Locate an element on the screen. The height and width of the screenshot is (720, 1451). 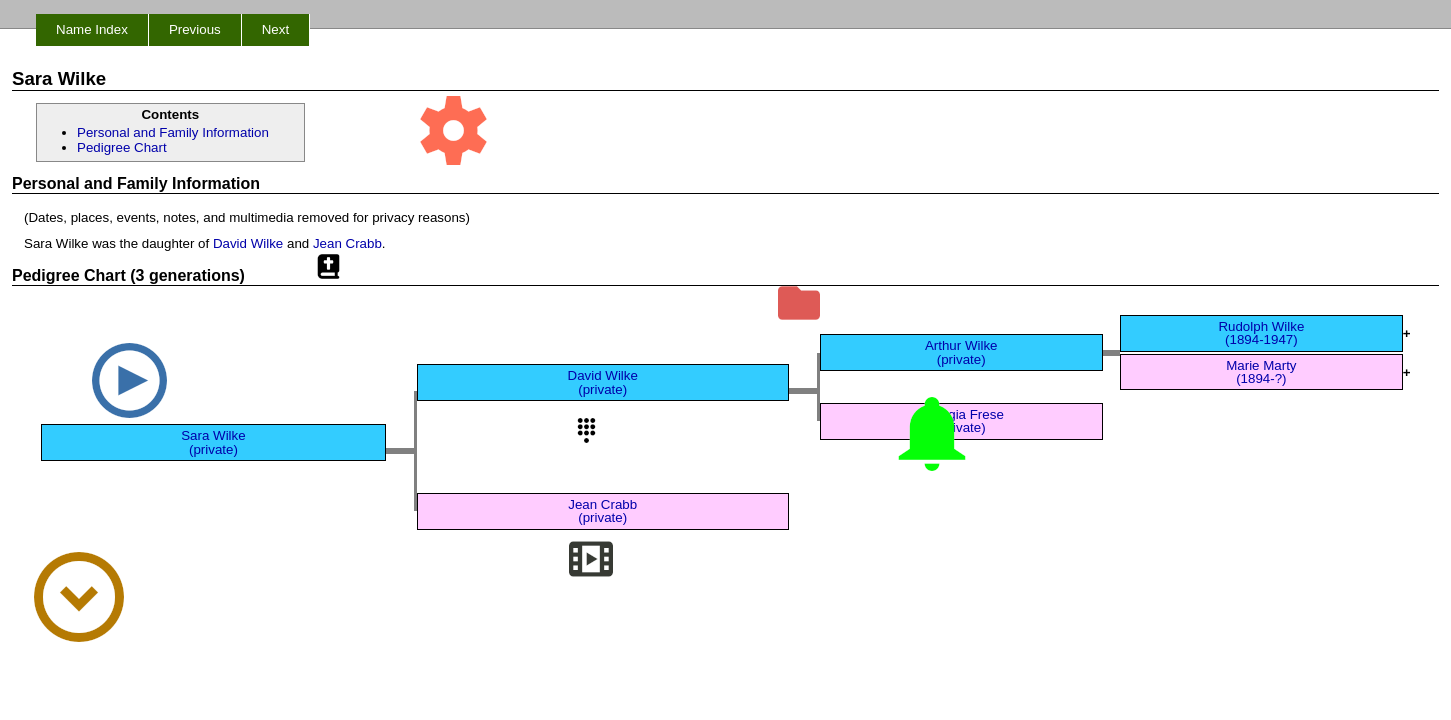
play video or movie content is located at coordinates (591, 559).